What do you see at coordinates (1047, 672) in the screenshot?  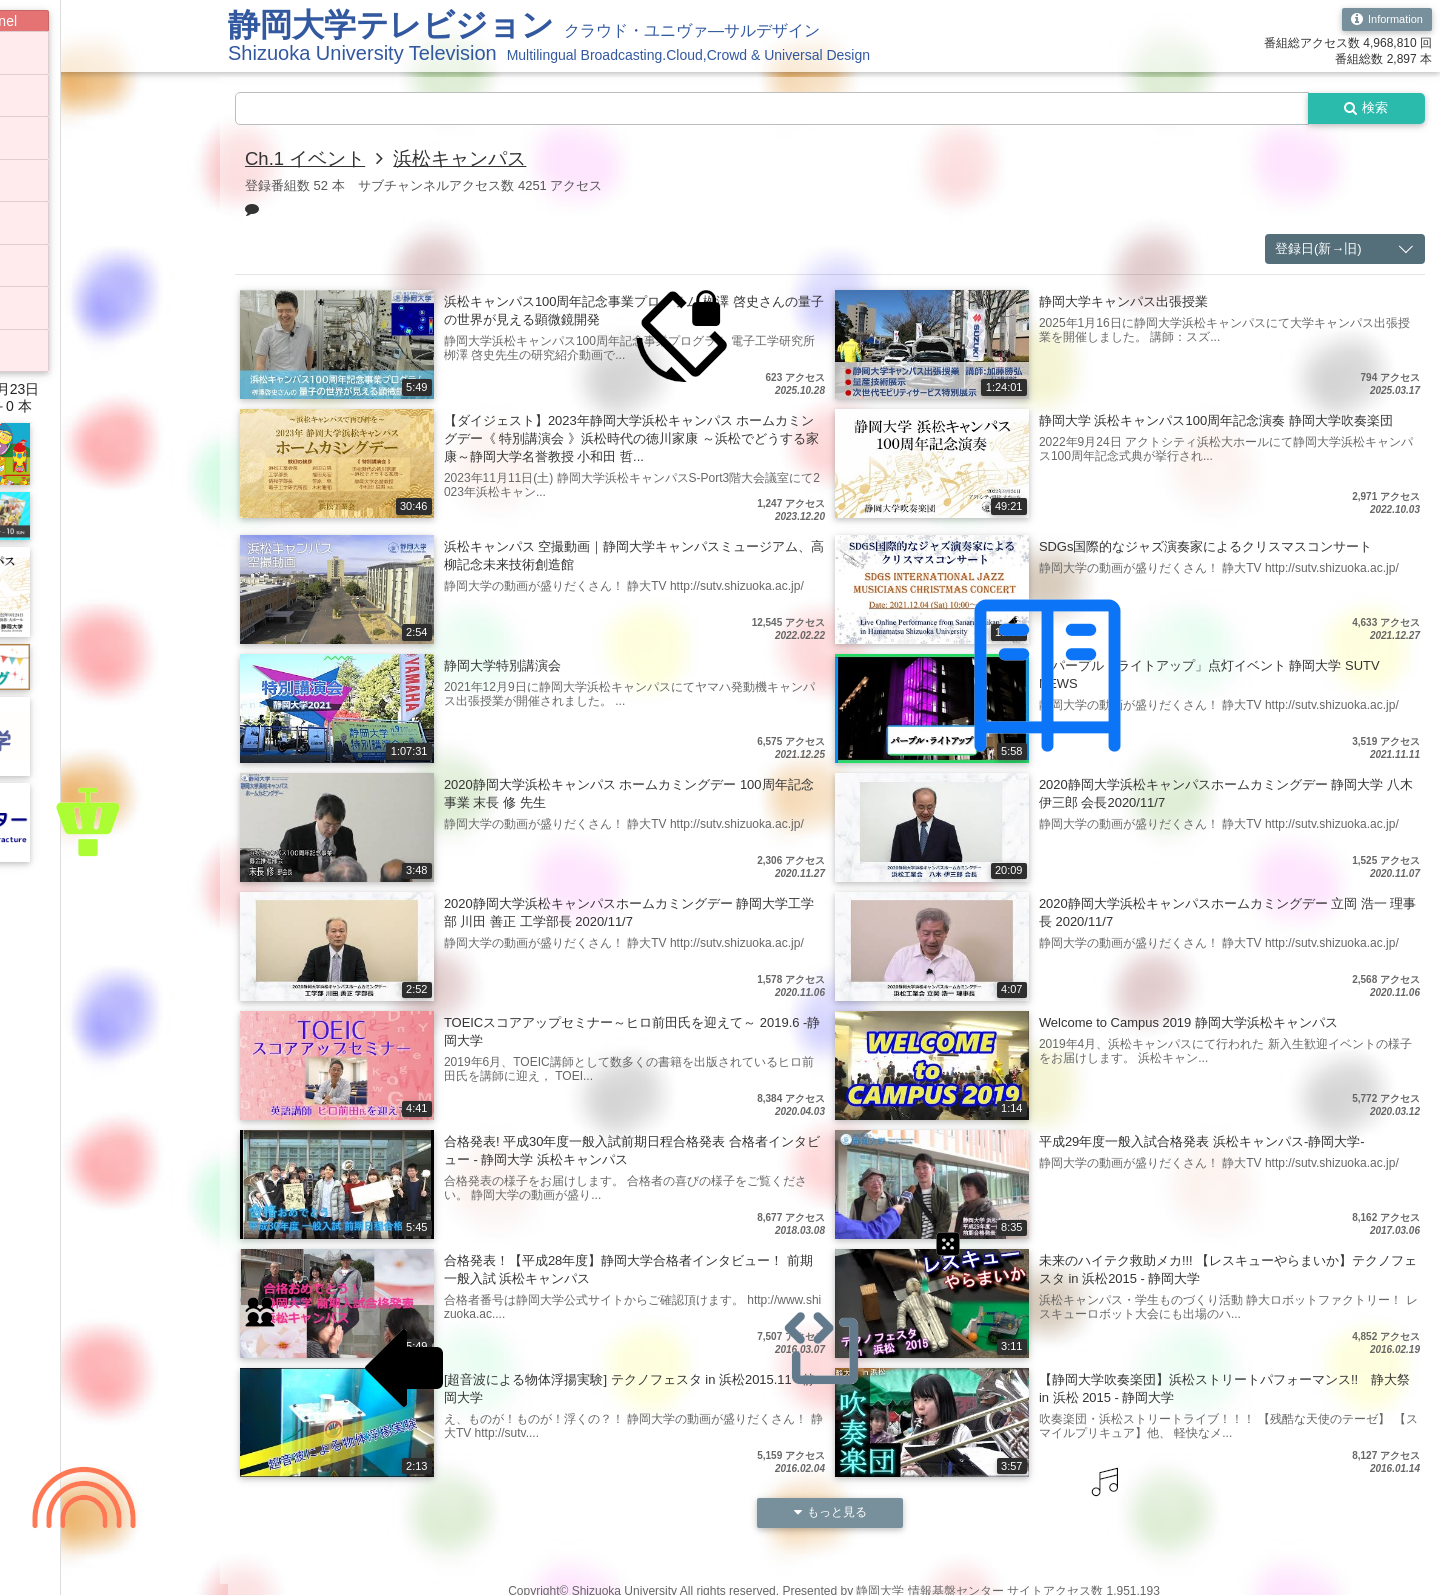 I see `access storage lockers` at bounding box center [1047, 672].